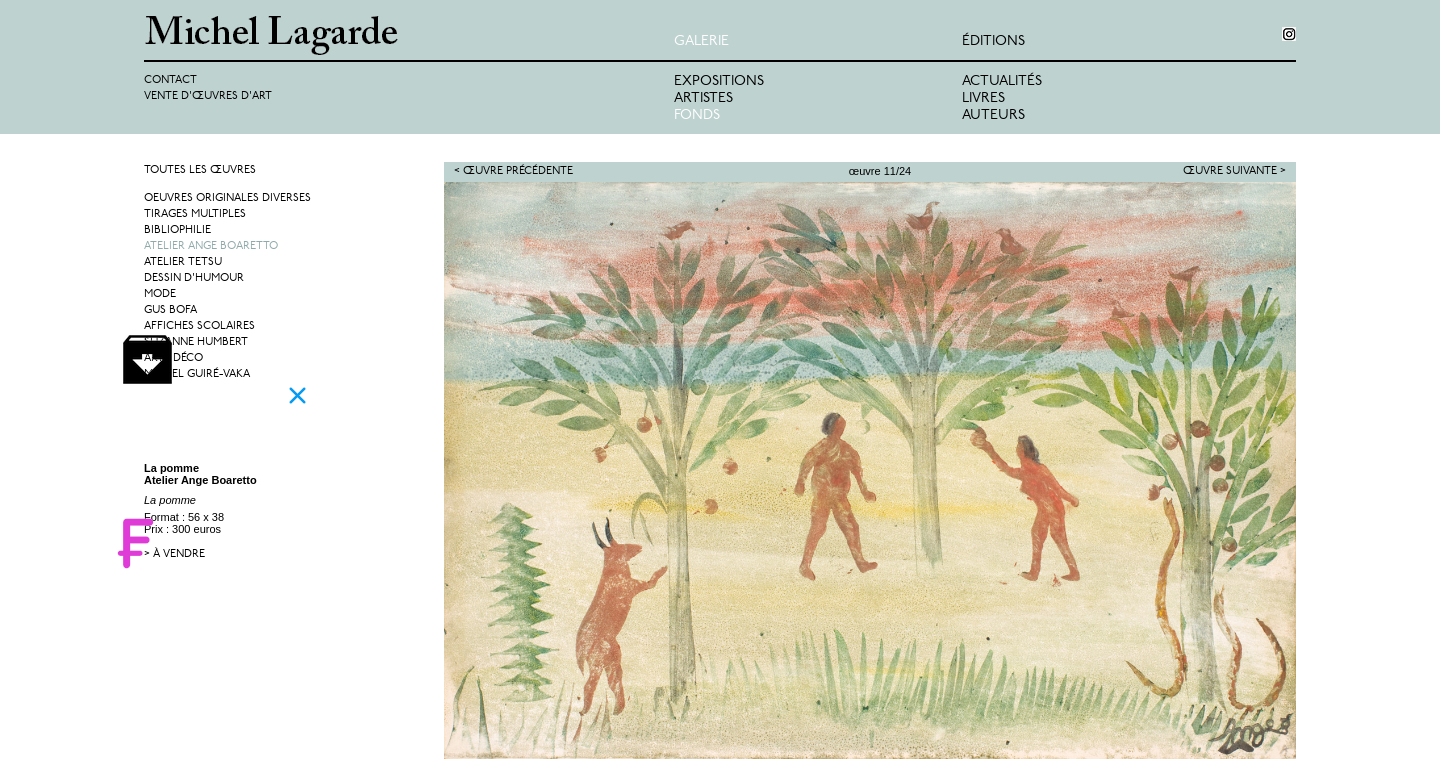 This screenshot has height=759, width=1440. Describe the element at coordinates (297, 395) in the screenshot. I see `close the current window or dialog` at that location.